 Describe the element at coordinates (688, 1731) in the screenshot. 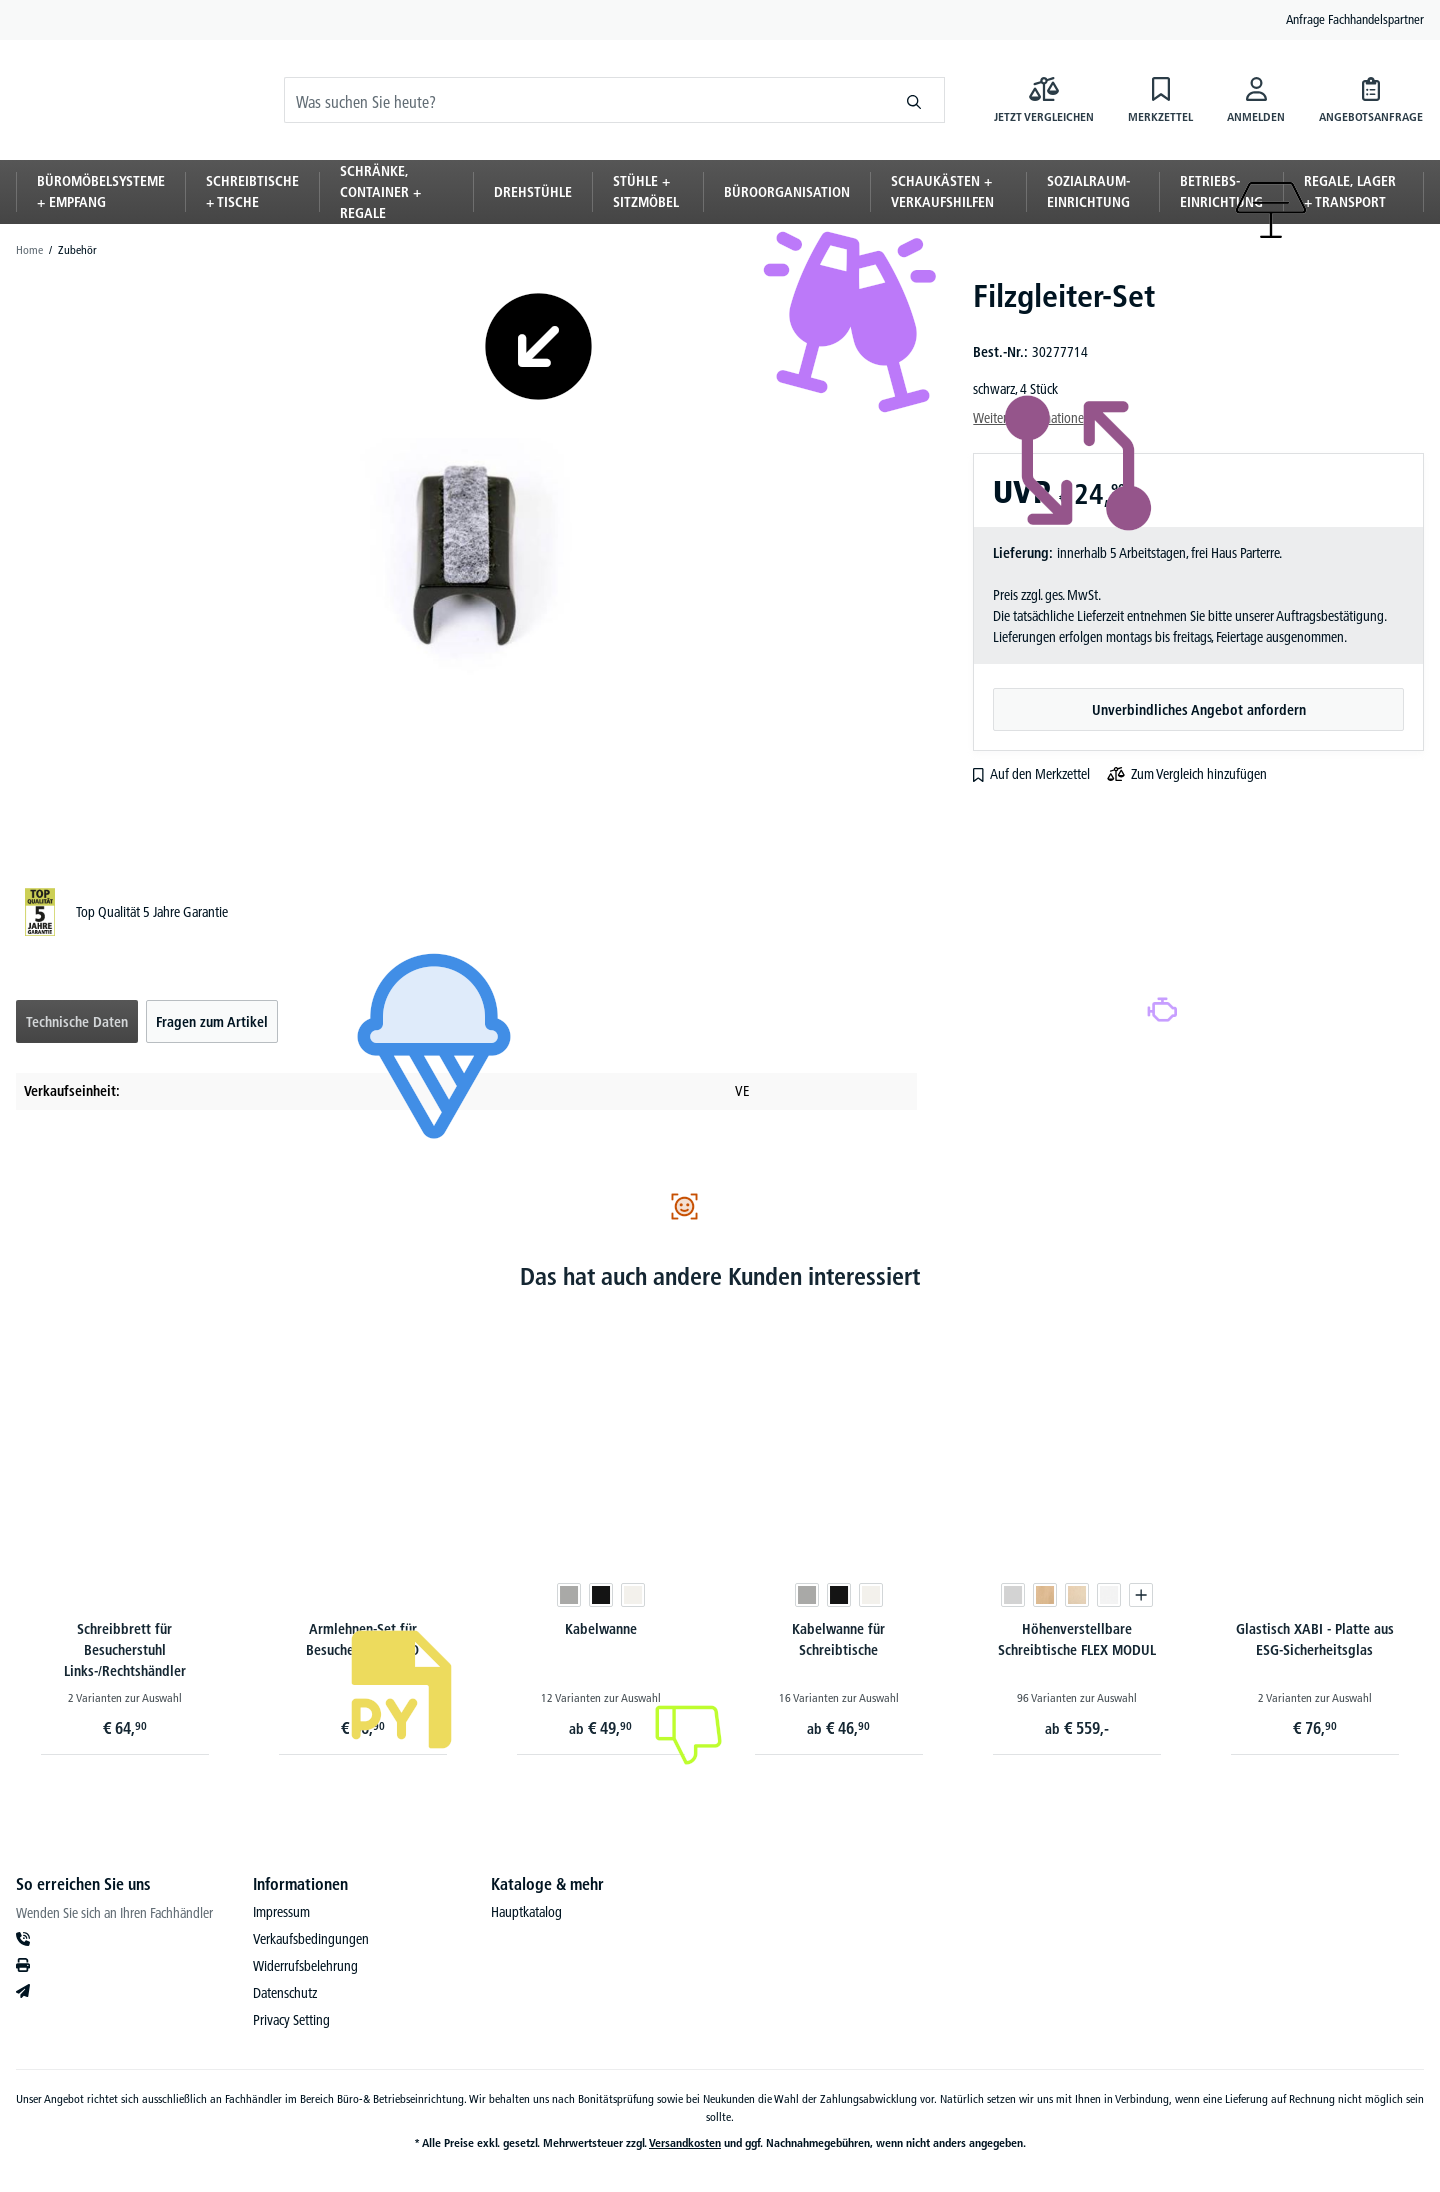

I see `dislike or downvote content` at that location.